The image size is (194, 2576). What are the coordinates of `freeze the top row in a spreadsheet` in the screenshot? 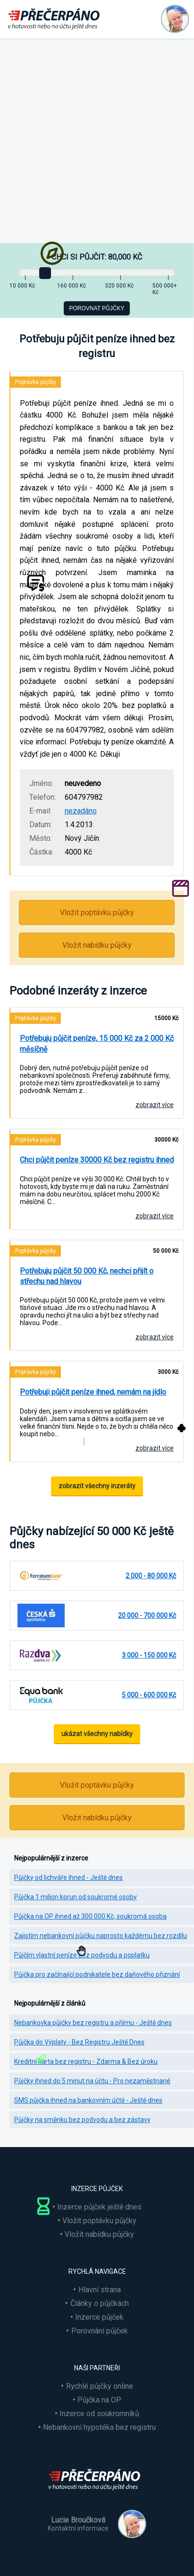 It's located at (180, 888).